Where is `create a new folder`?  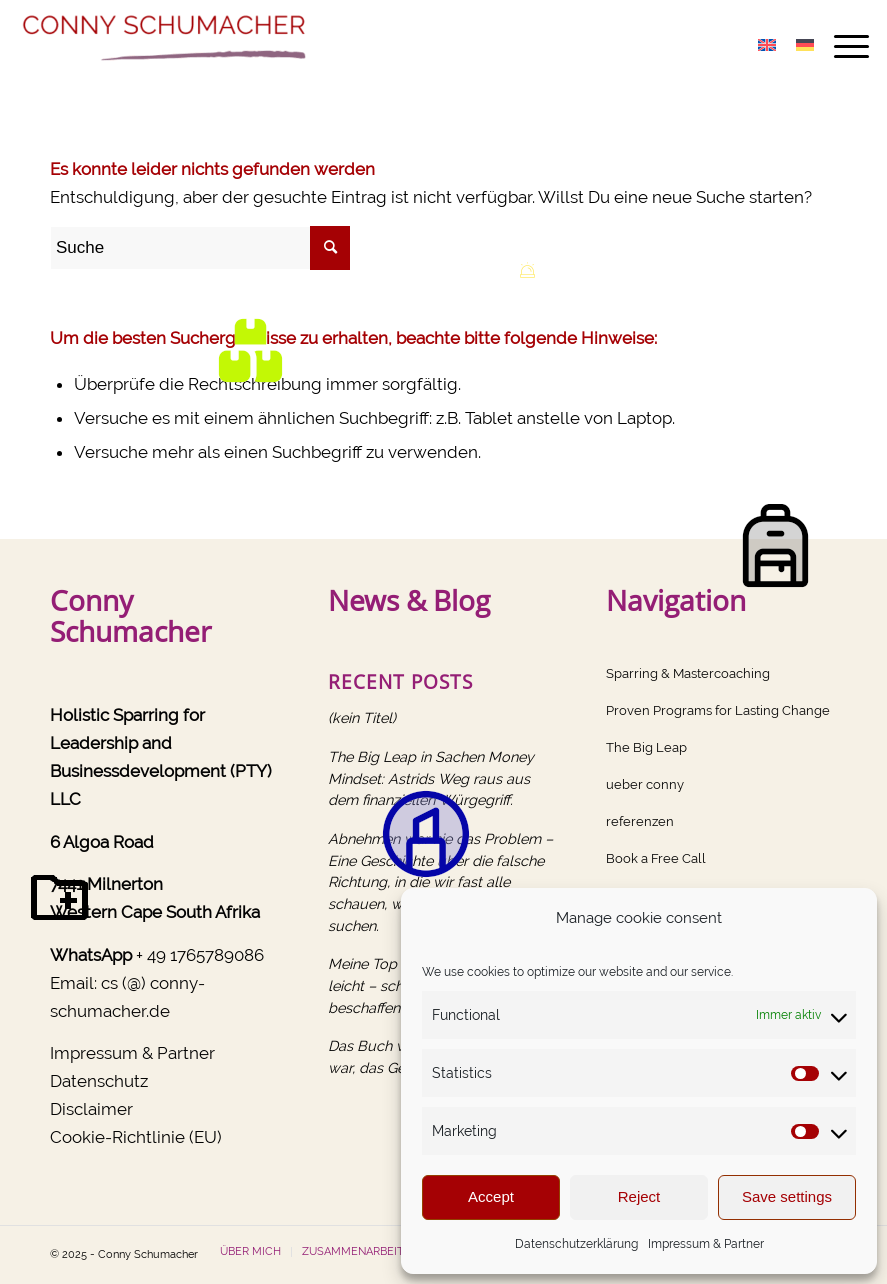
create a new folder is located at coordinates (59, 897).